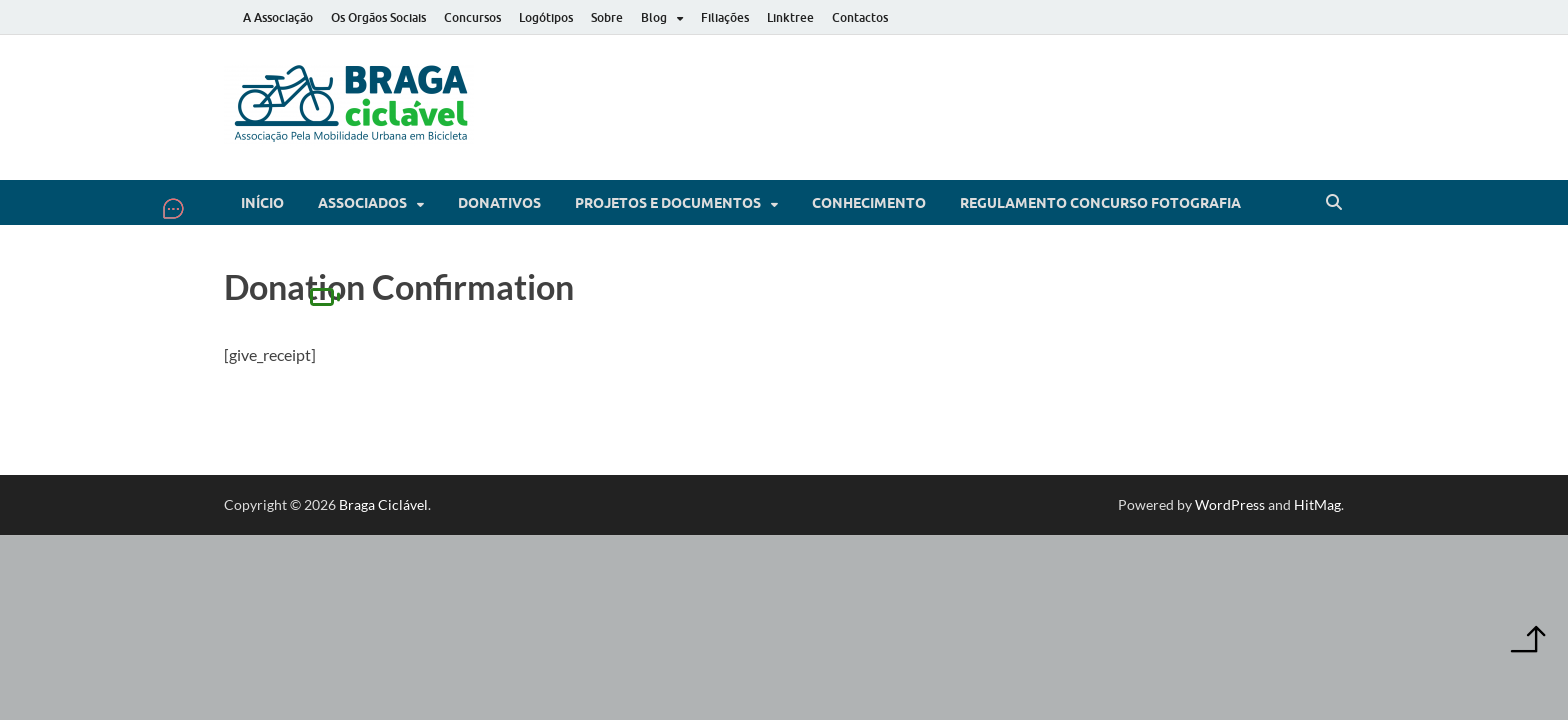 Image resolution: width=1568 pixels, height=720 pixels. Describe the element at coordinates (325, 297) in the screenshot. I see `indicates current battery level` at that location.